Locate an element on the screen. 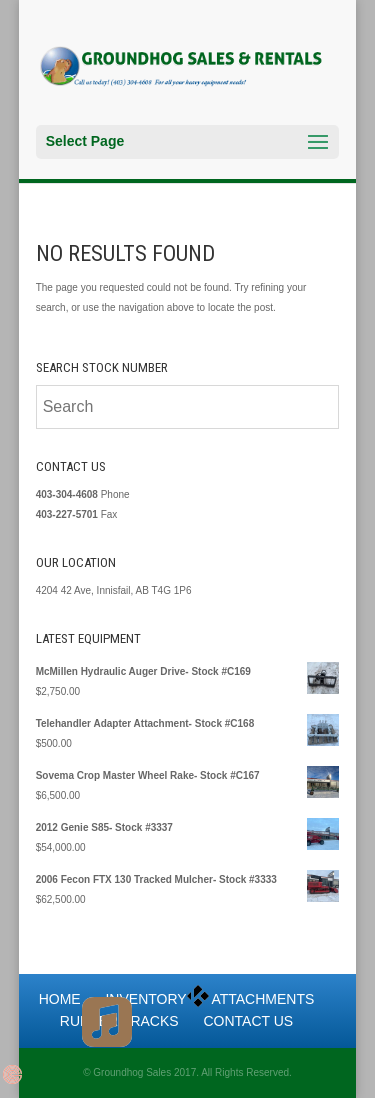  greptimedb logo is located at coordinates (12, 1074).